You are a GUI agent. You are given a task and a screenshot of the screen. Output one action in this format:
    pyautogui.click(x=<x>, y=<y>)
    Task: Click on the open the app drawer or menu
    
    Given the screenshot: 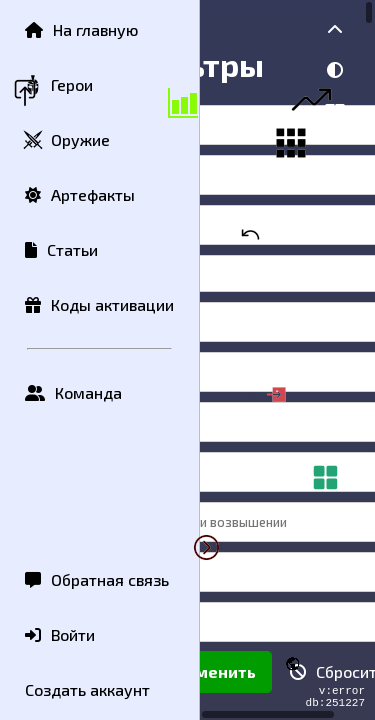 What is the action you would take?
    pyautogui.click(x=291, y=143)
    